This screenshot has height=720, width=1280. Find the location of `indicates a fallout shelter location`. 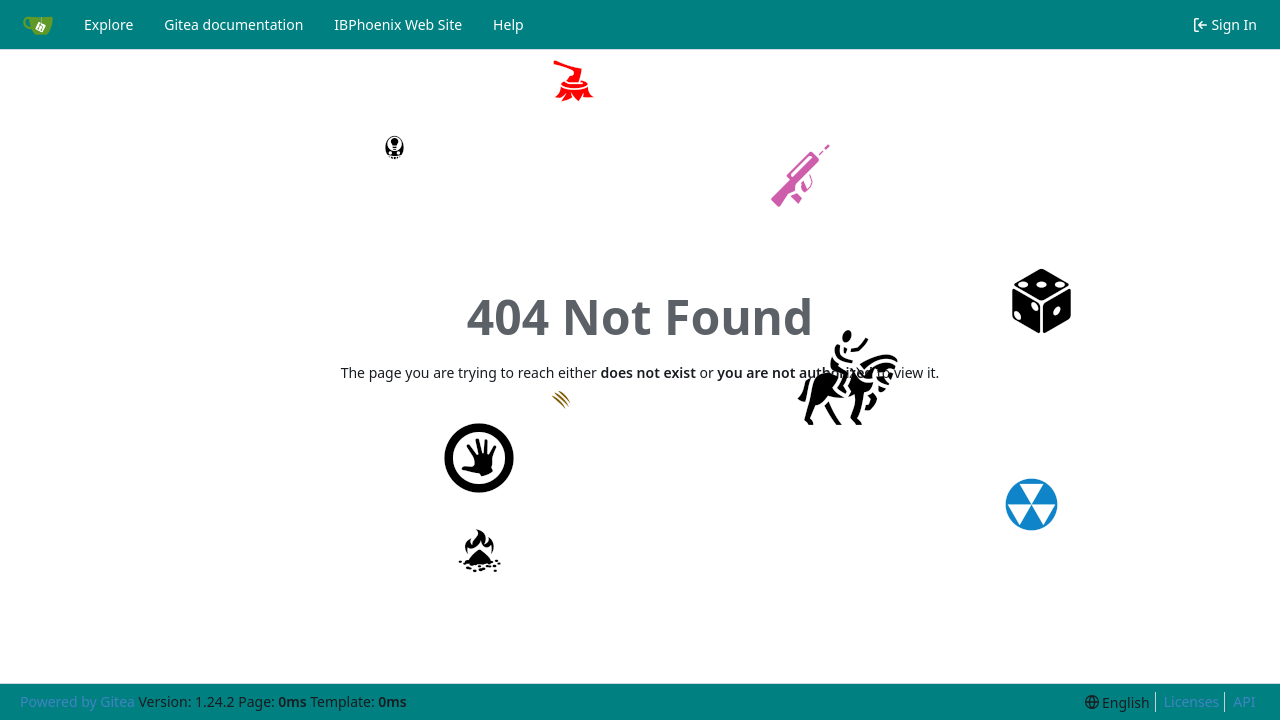

indicates a fallout shelter location is located at coordinates (1031, 504).